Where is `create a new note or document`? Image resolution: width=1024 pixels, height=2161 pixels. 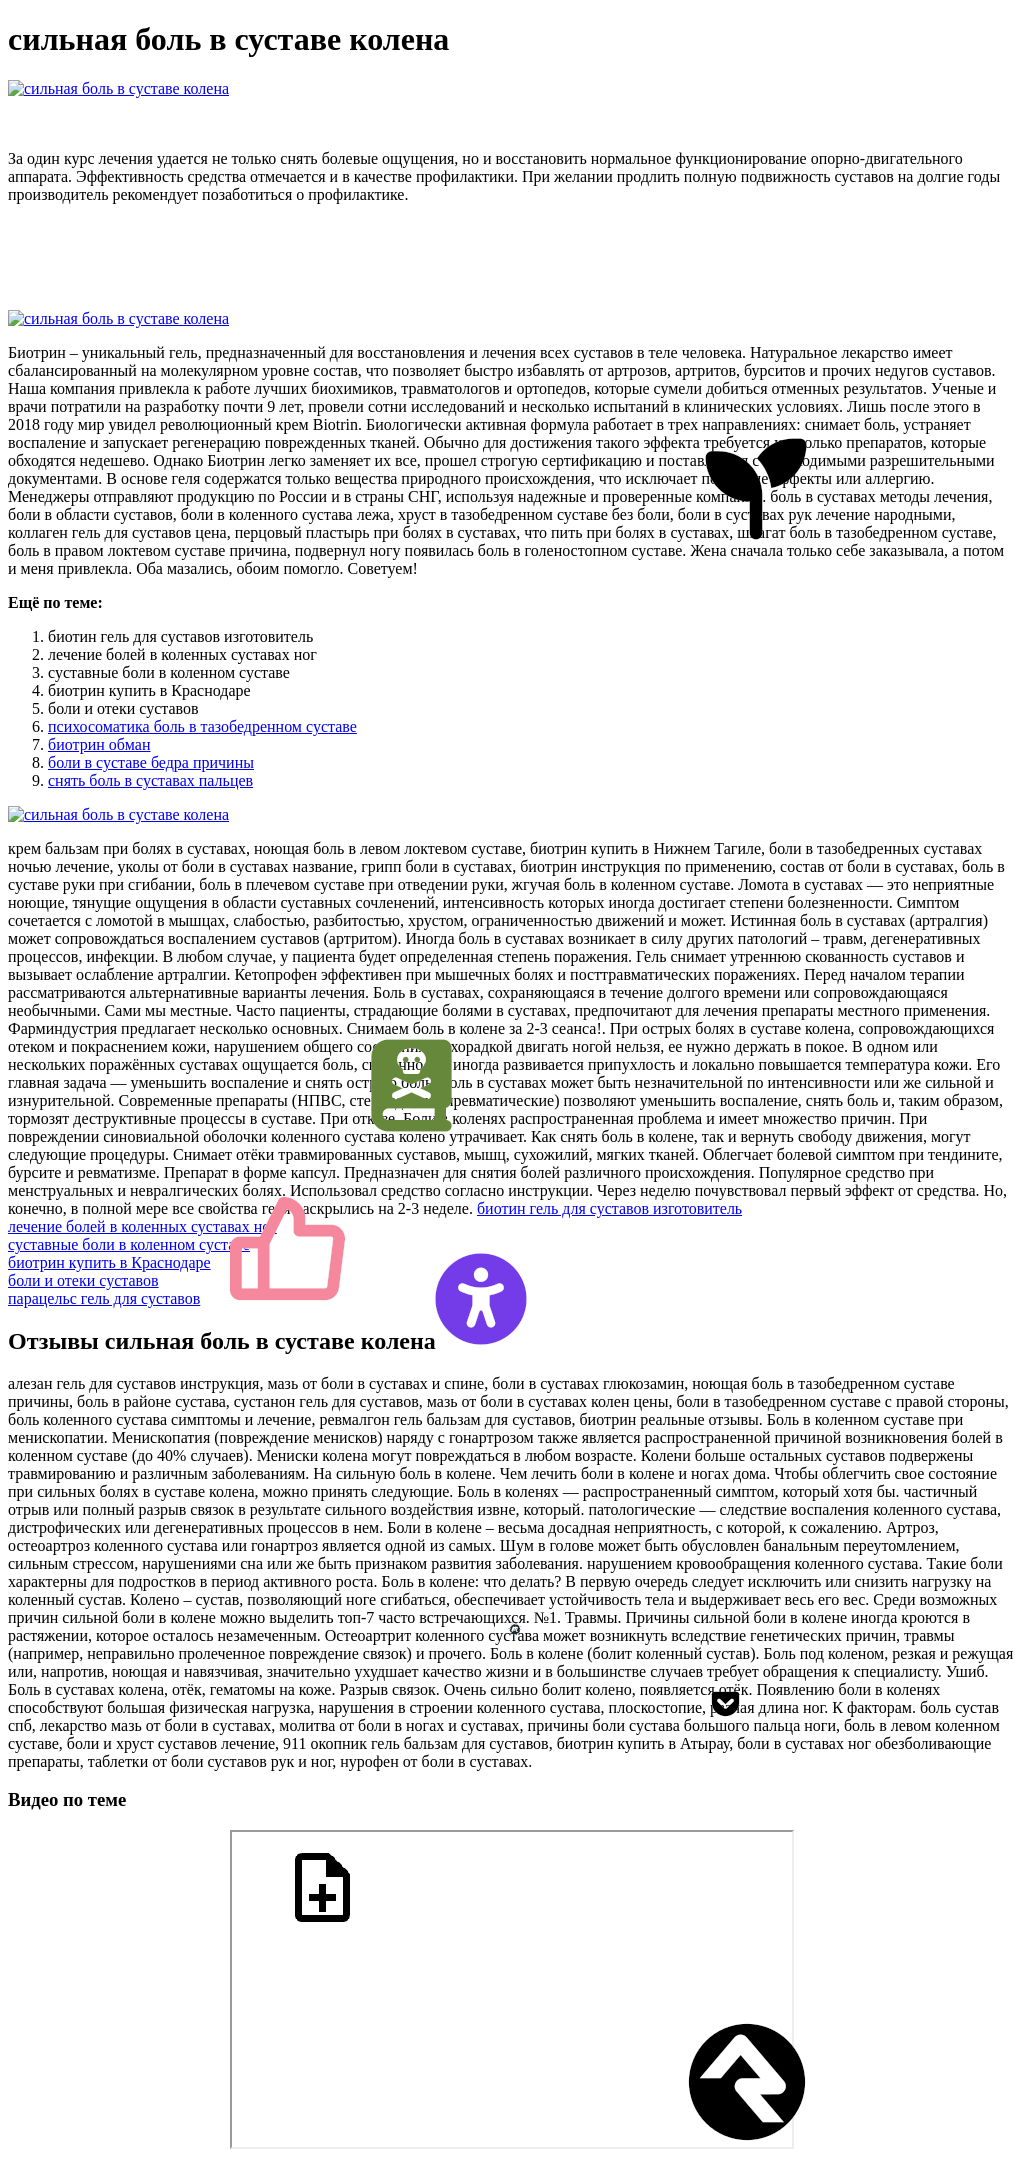 create a new note or document is located at coordinates (322, 1887).